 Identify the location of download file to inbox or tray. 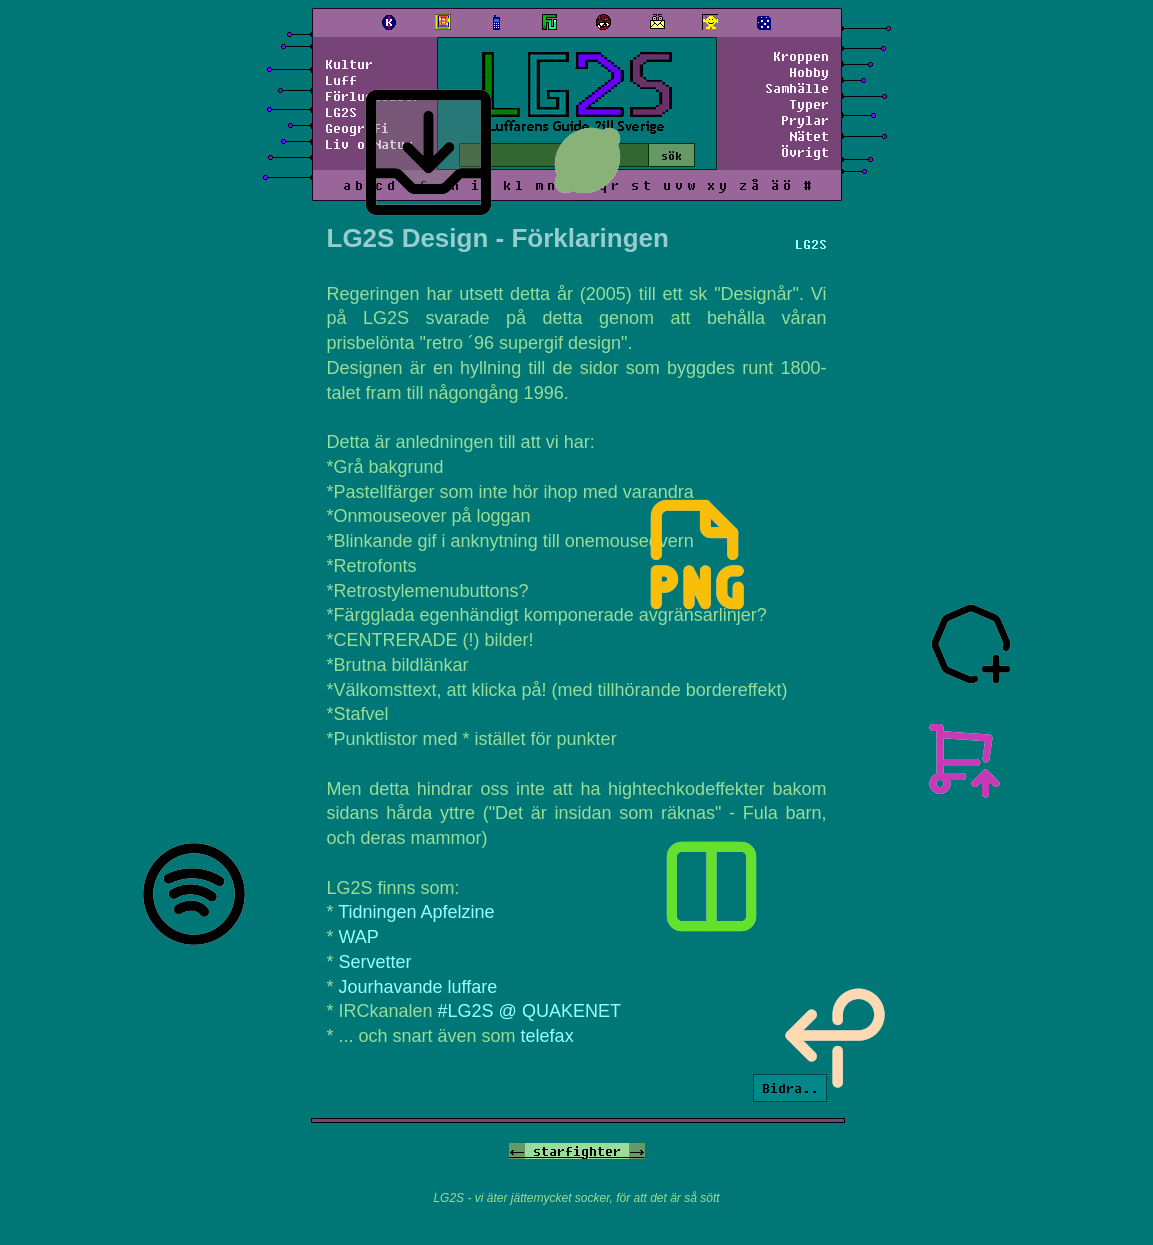
(428, 152).